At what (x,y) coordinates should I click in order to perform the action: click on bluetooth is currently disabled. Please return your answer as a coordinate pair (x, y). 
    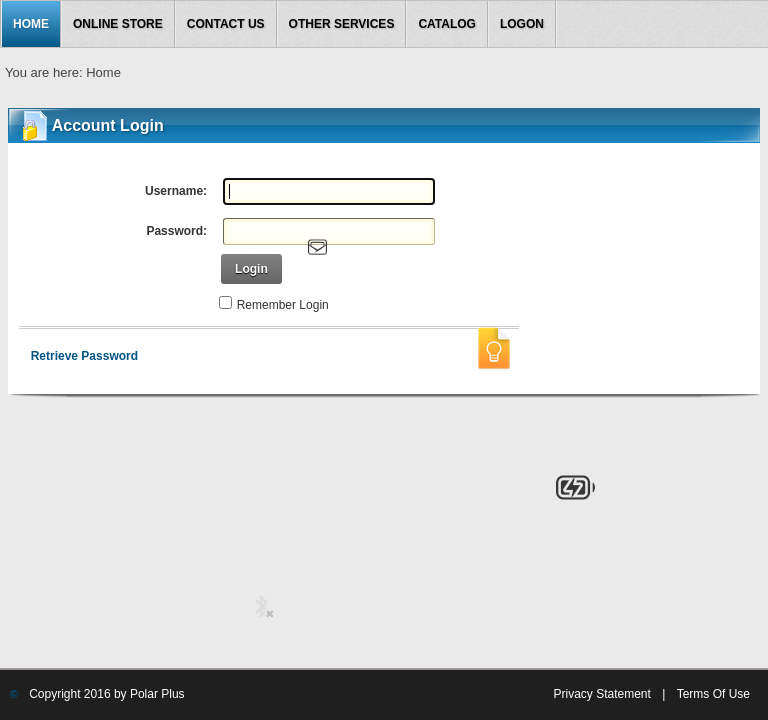
    Looking at the image, I should click on (262, 606).